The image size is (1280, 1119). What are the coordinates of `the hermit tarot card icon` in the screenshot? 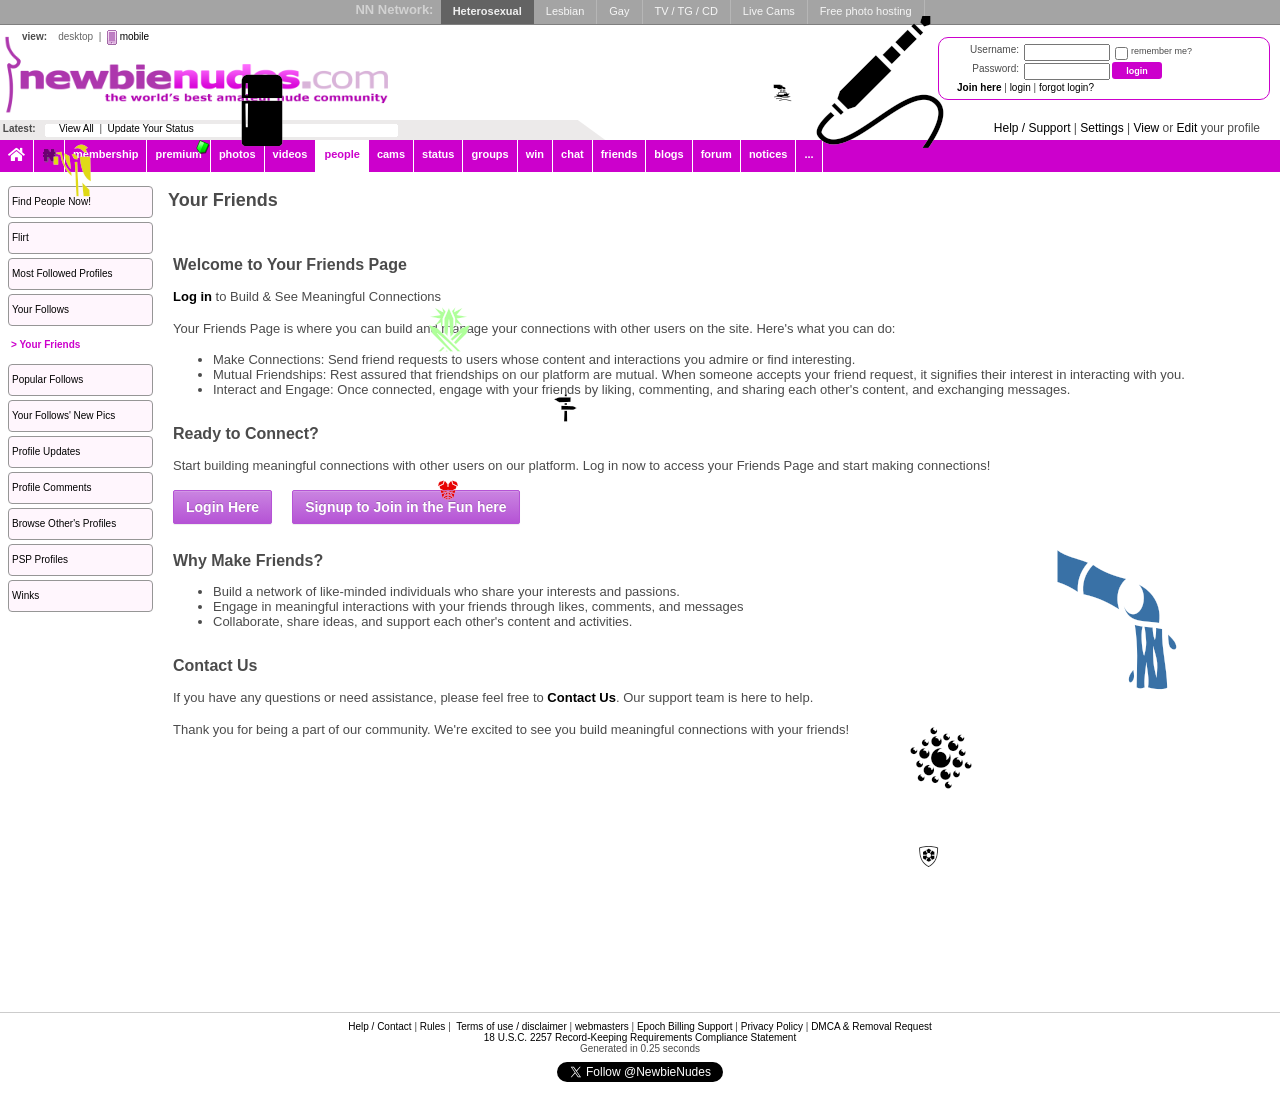 It's located at (74, 170).